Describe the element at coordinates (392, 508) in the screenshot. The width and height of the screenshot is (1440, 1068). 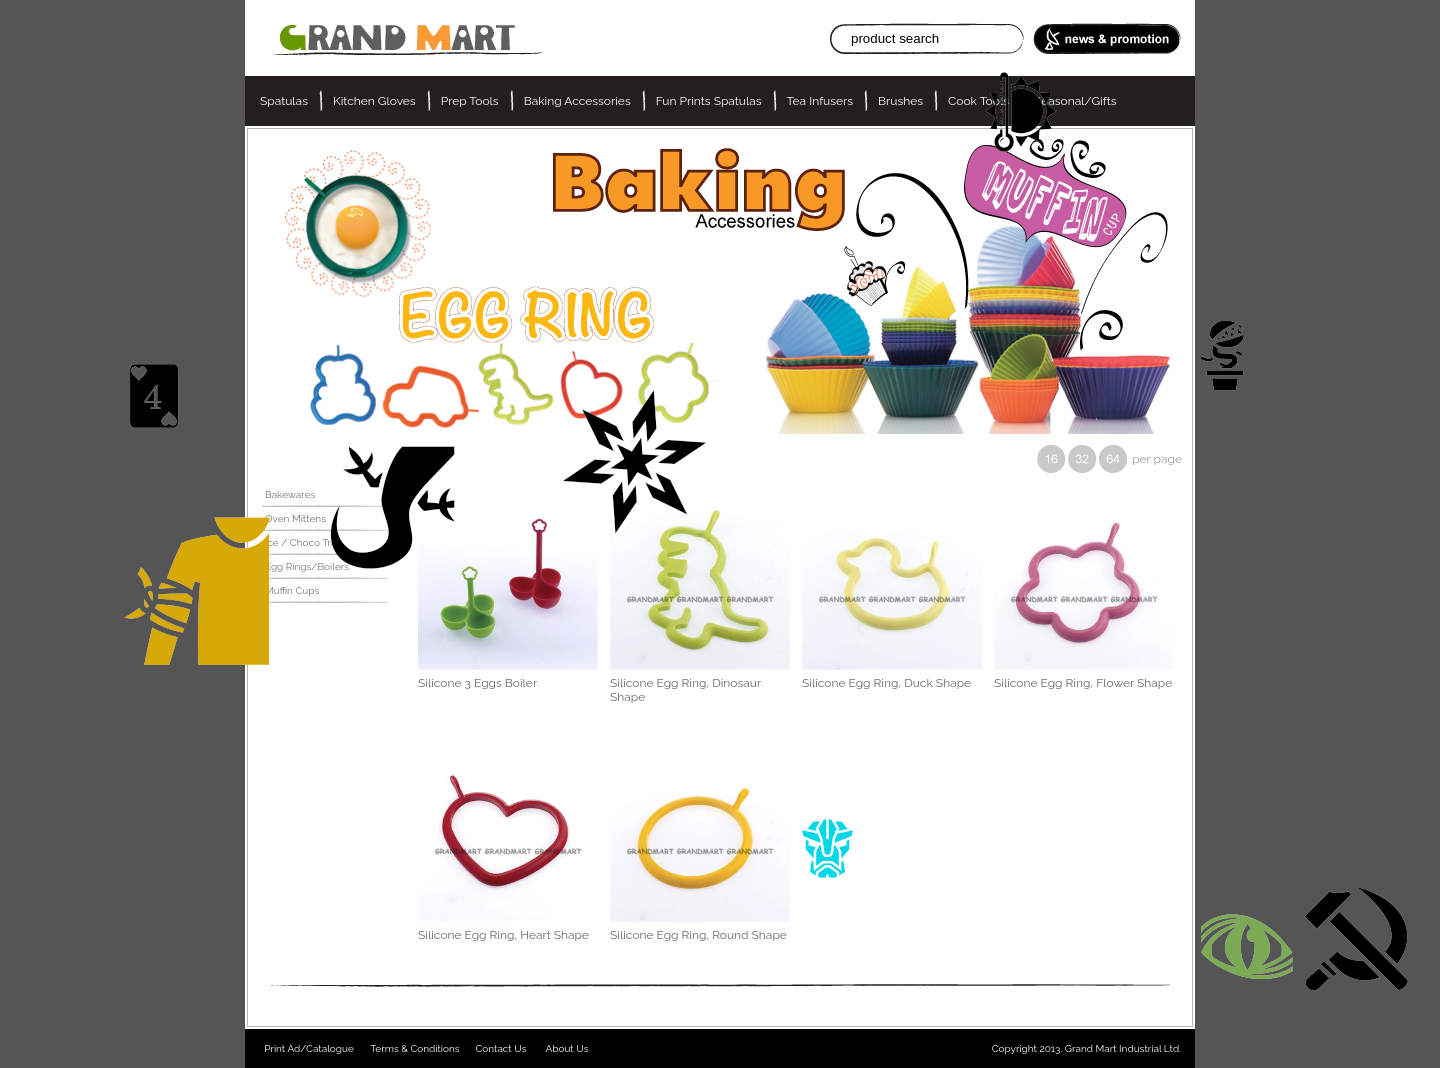
I see `reptile or lizard category in a creature encyclopedia app` at that location.